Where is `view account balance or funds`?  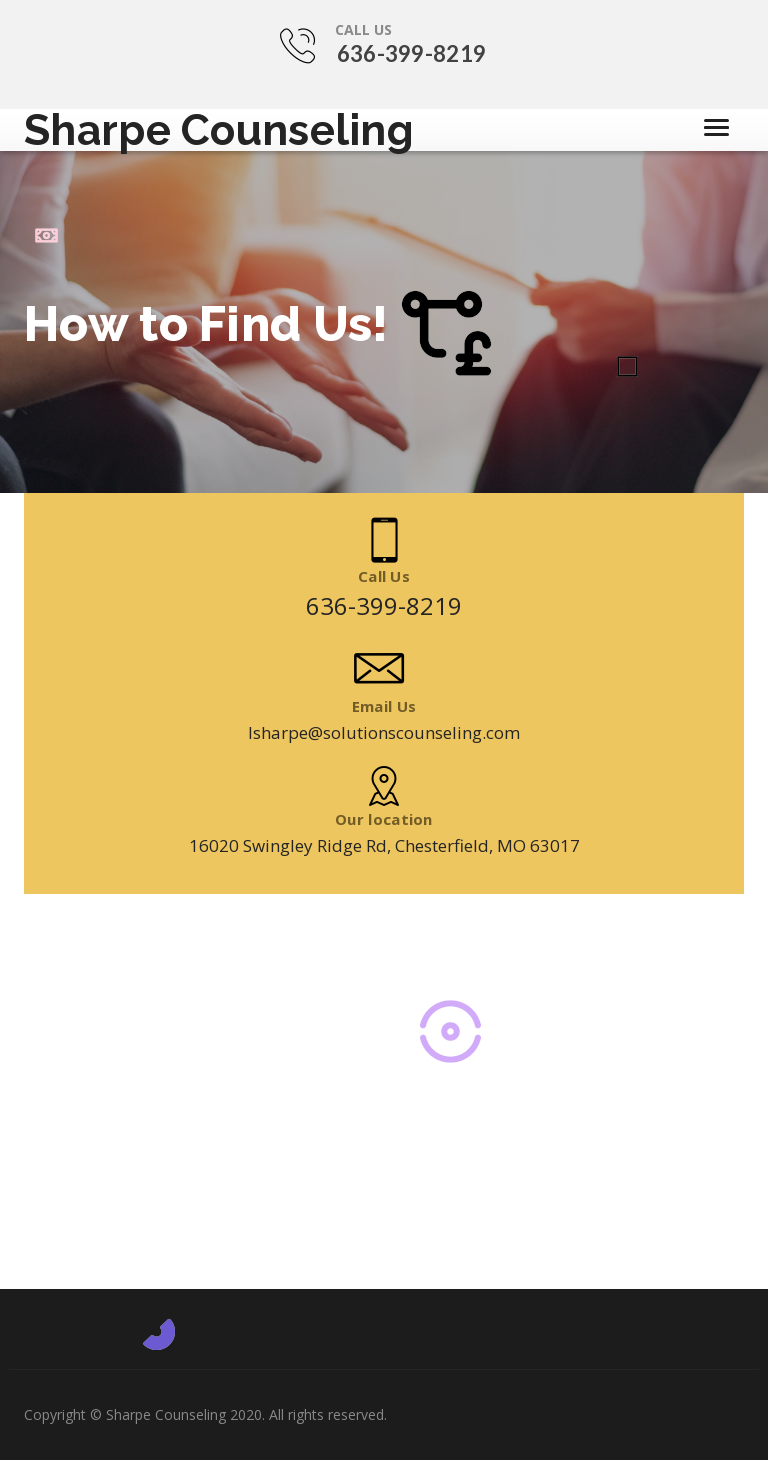 view account balance or funds is located at coordinates (46, 235).